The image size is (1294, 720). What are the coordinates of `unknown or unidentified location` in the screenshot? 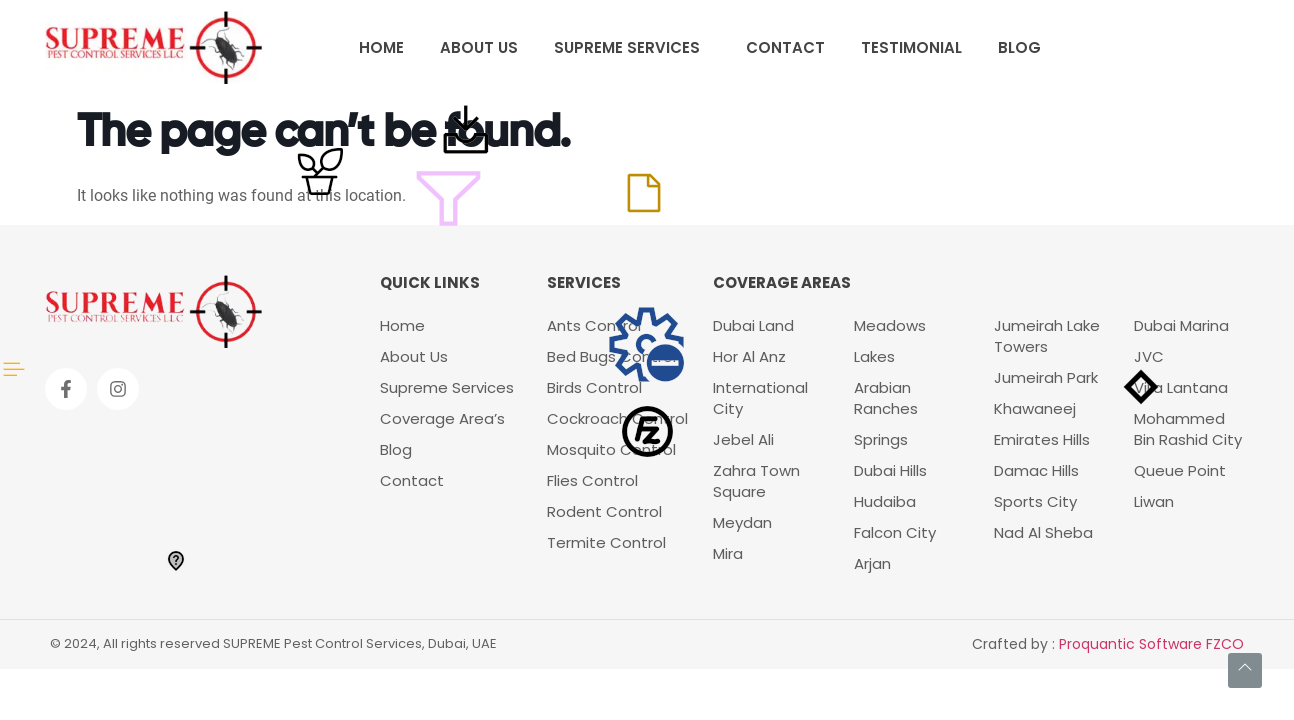 It's located at (176, 561).